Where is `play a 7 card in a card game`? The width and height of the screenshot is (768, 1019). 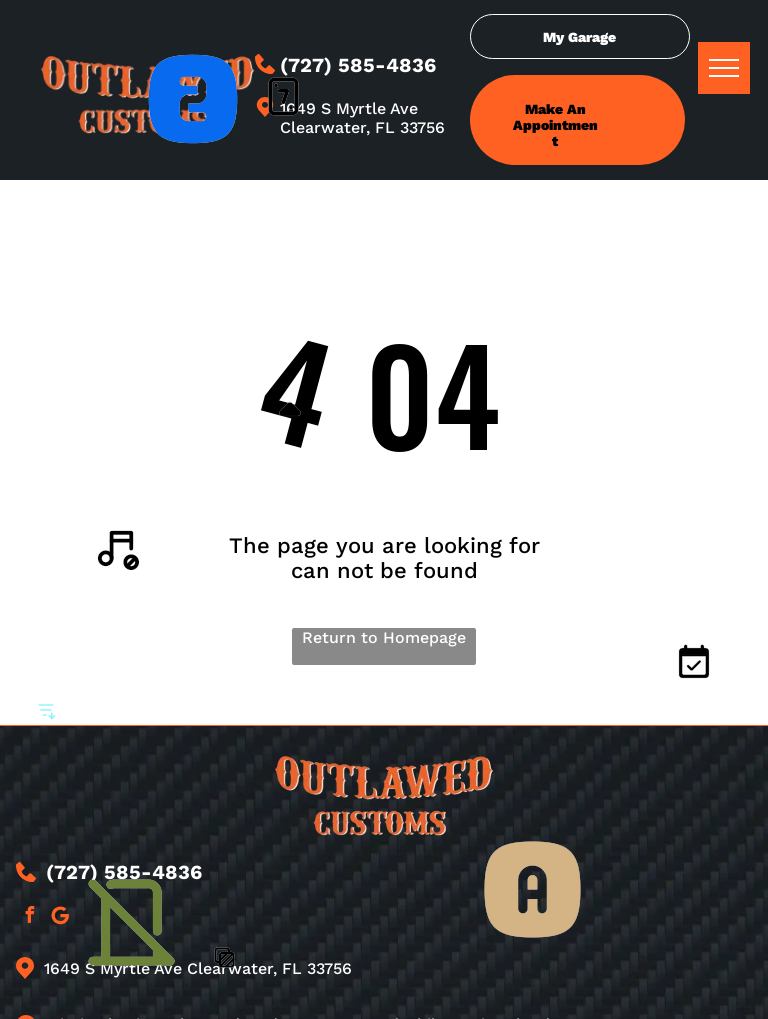
play a 7 card in a card game is located at coordinates (283, 96).